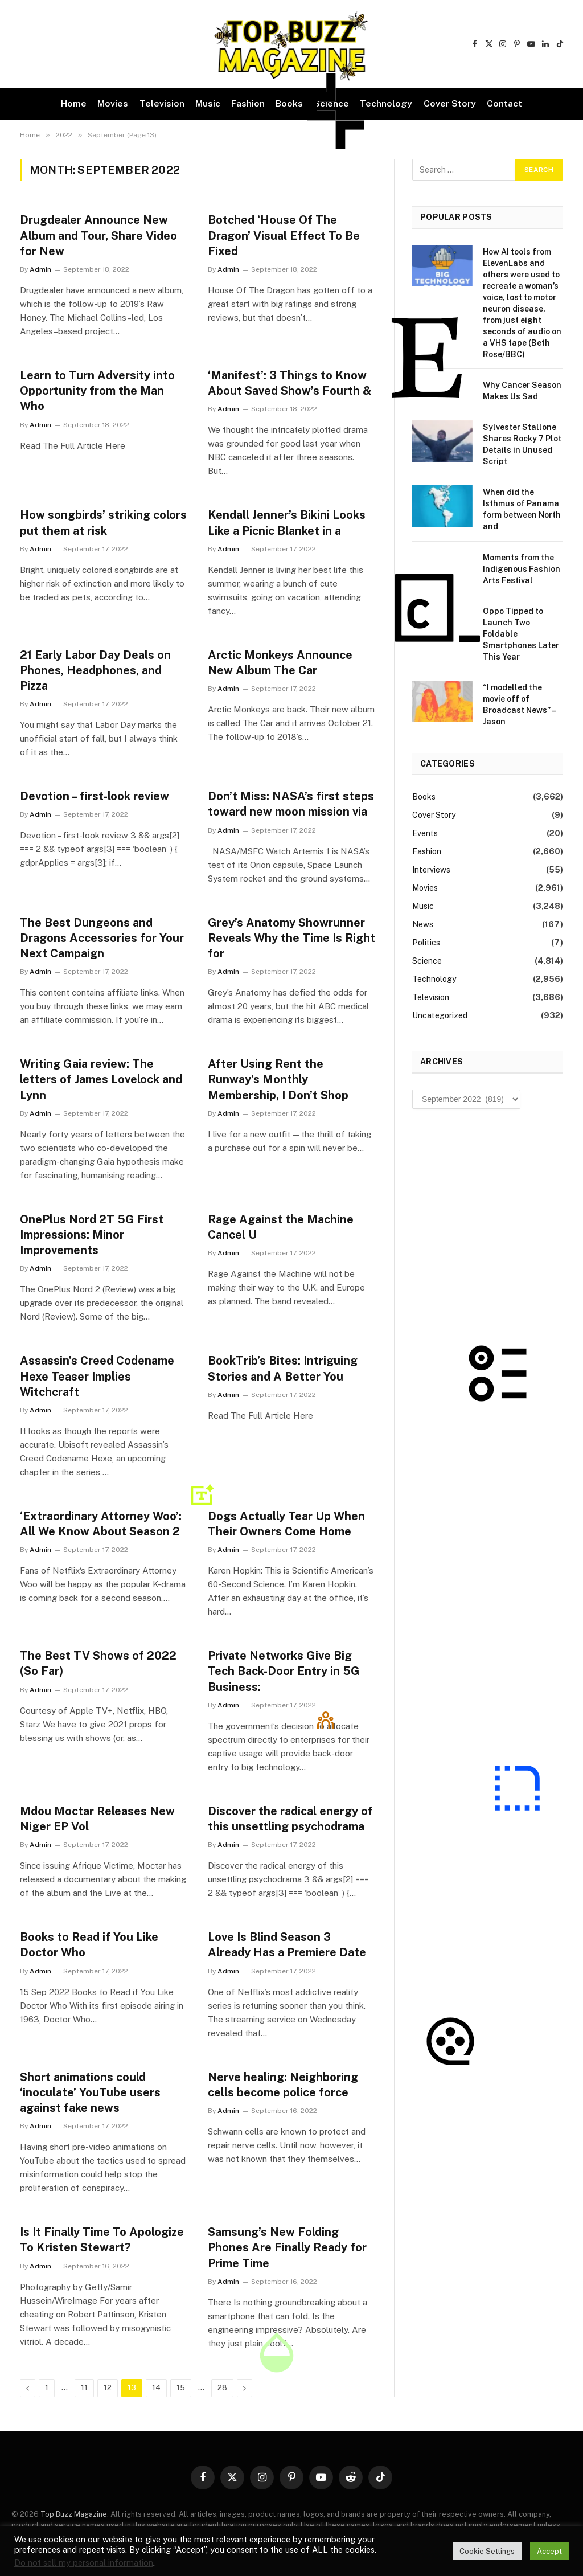 Image resolution: width=583 pixels, height=2576 pixels. Describe the element at coordinates (335, 110) in the screenshot. I see `deepcool brand logo` at that location.